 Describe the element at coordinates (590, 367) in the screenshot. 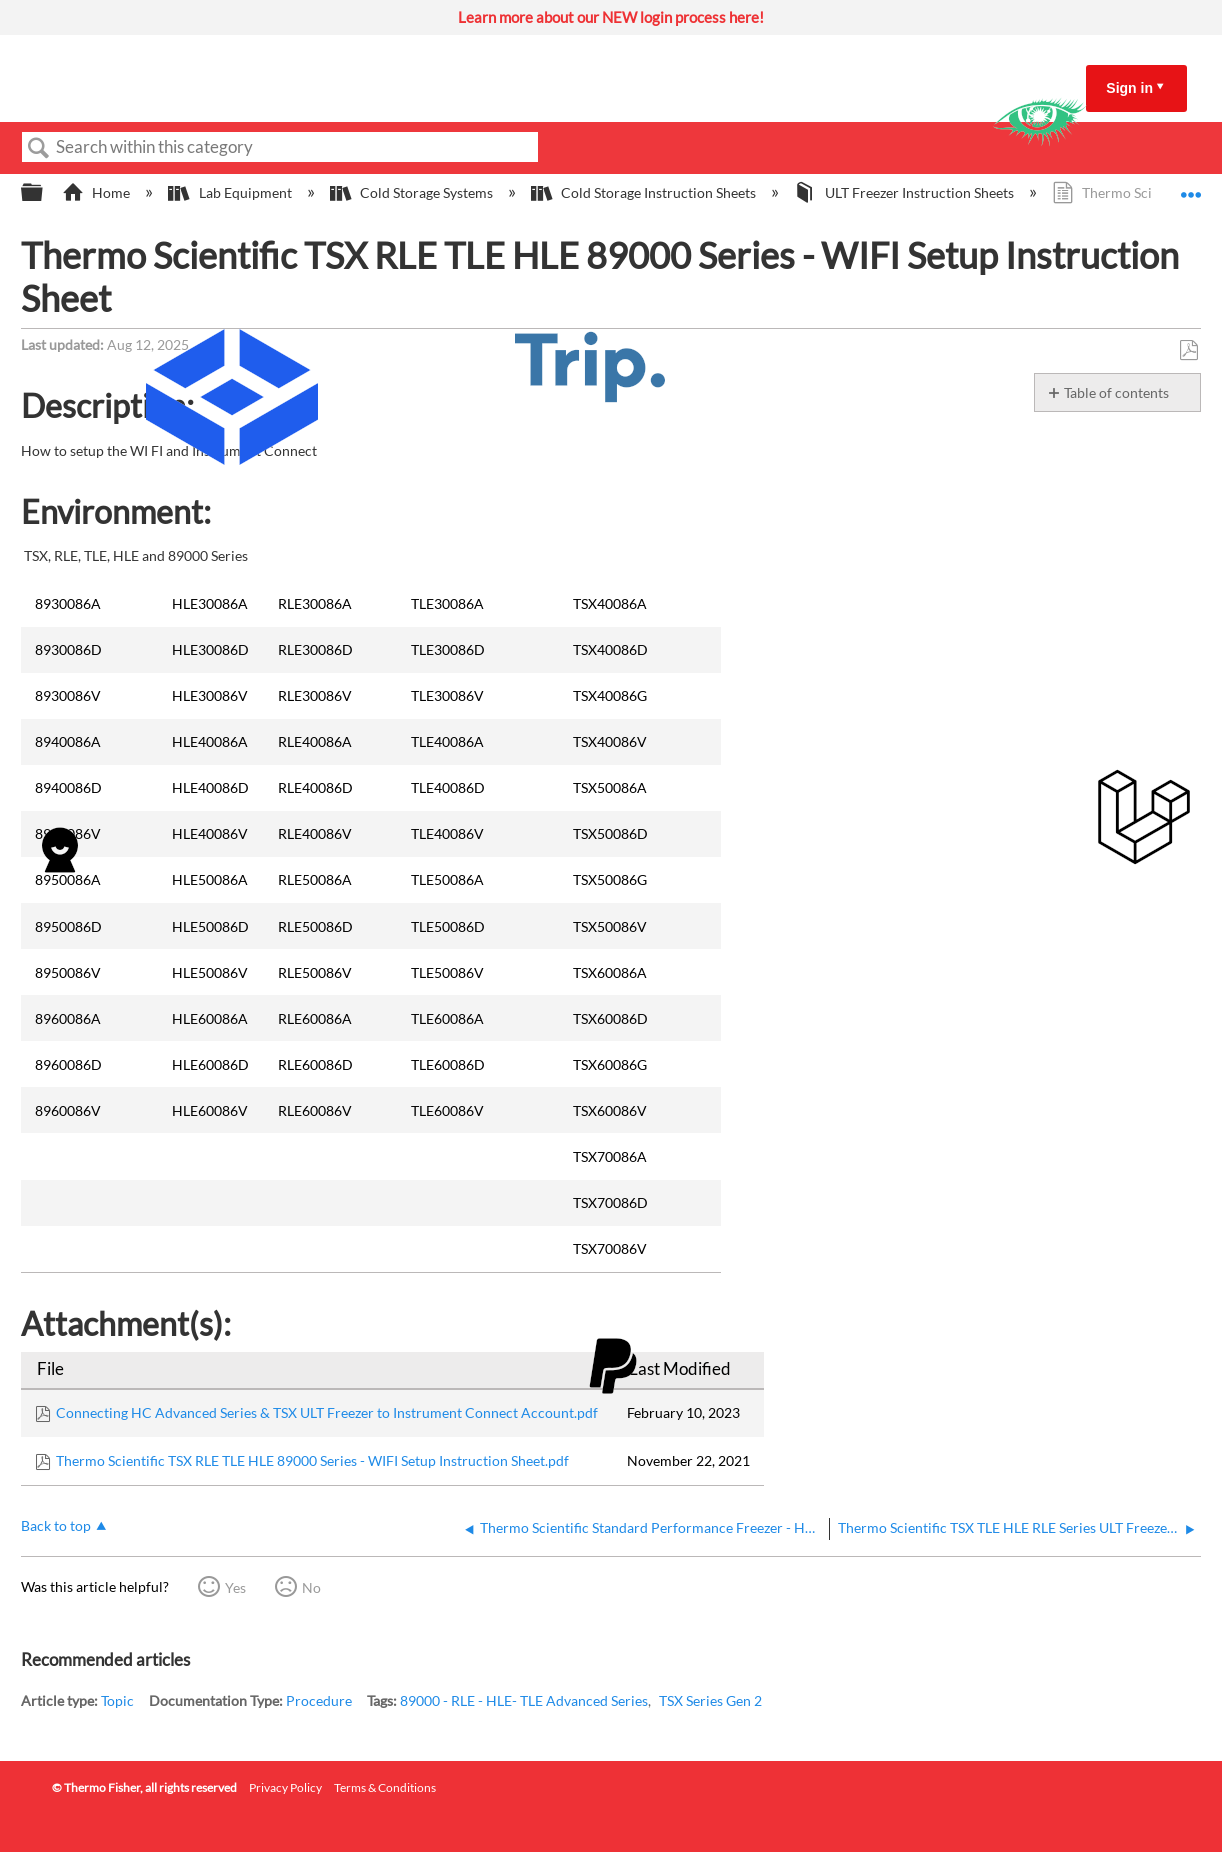

I see `open the Trip.com app` at that location.